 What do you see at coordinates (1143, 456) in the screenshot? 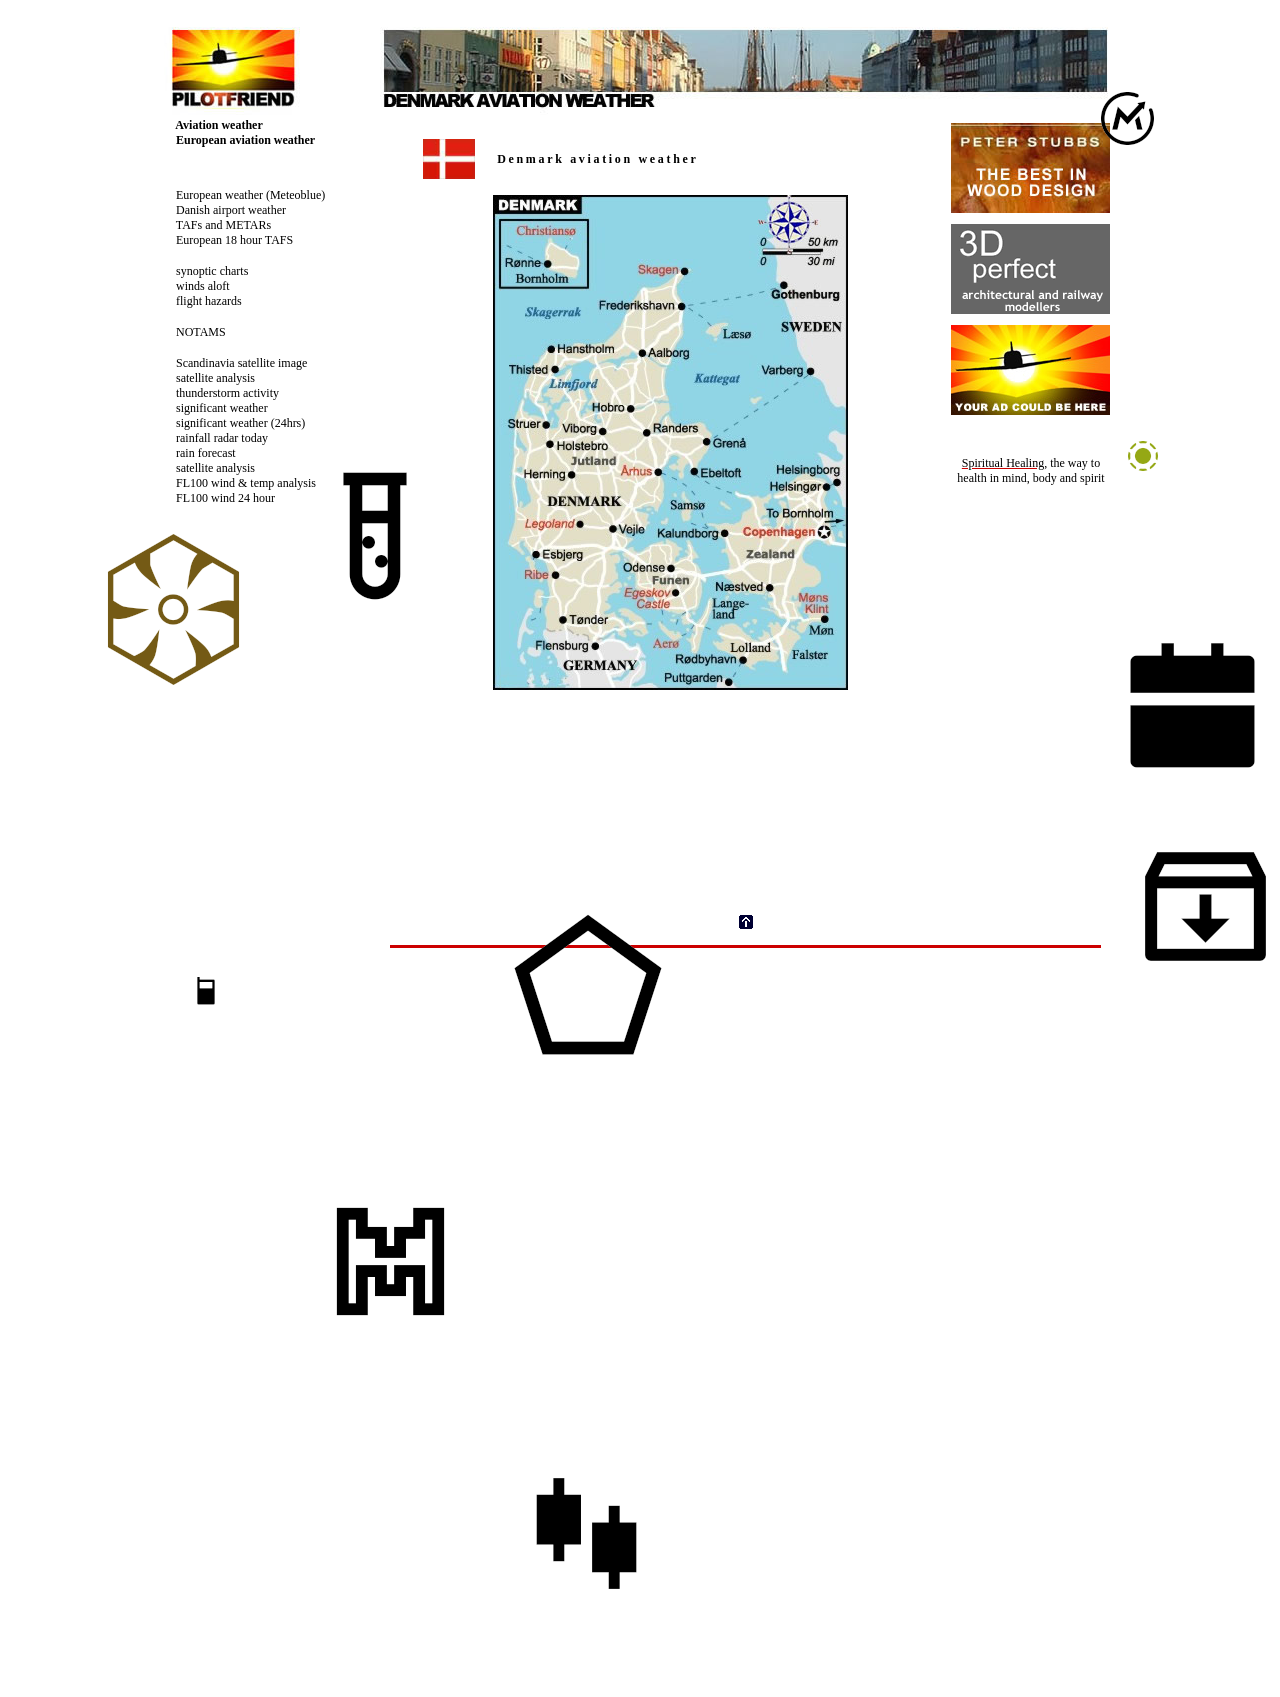
I see `open localsend app for local file sharing` at bounding box center [1143, 456].